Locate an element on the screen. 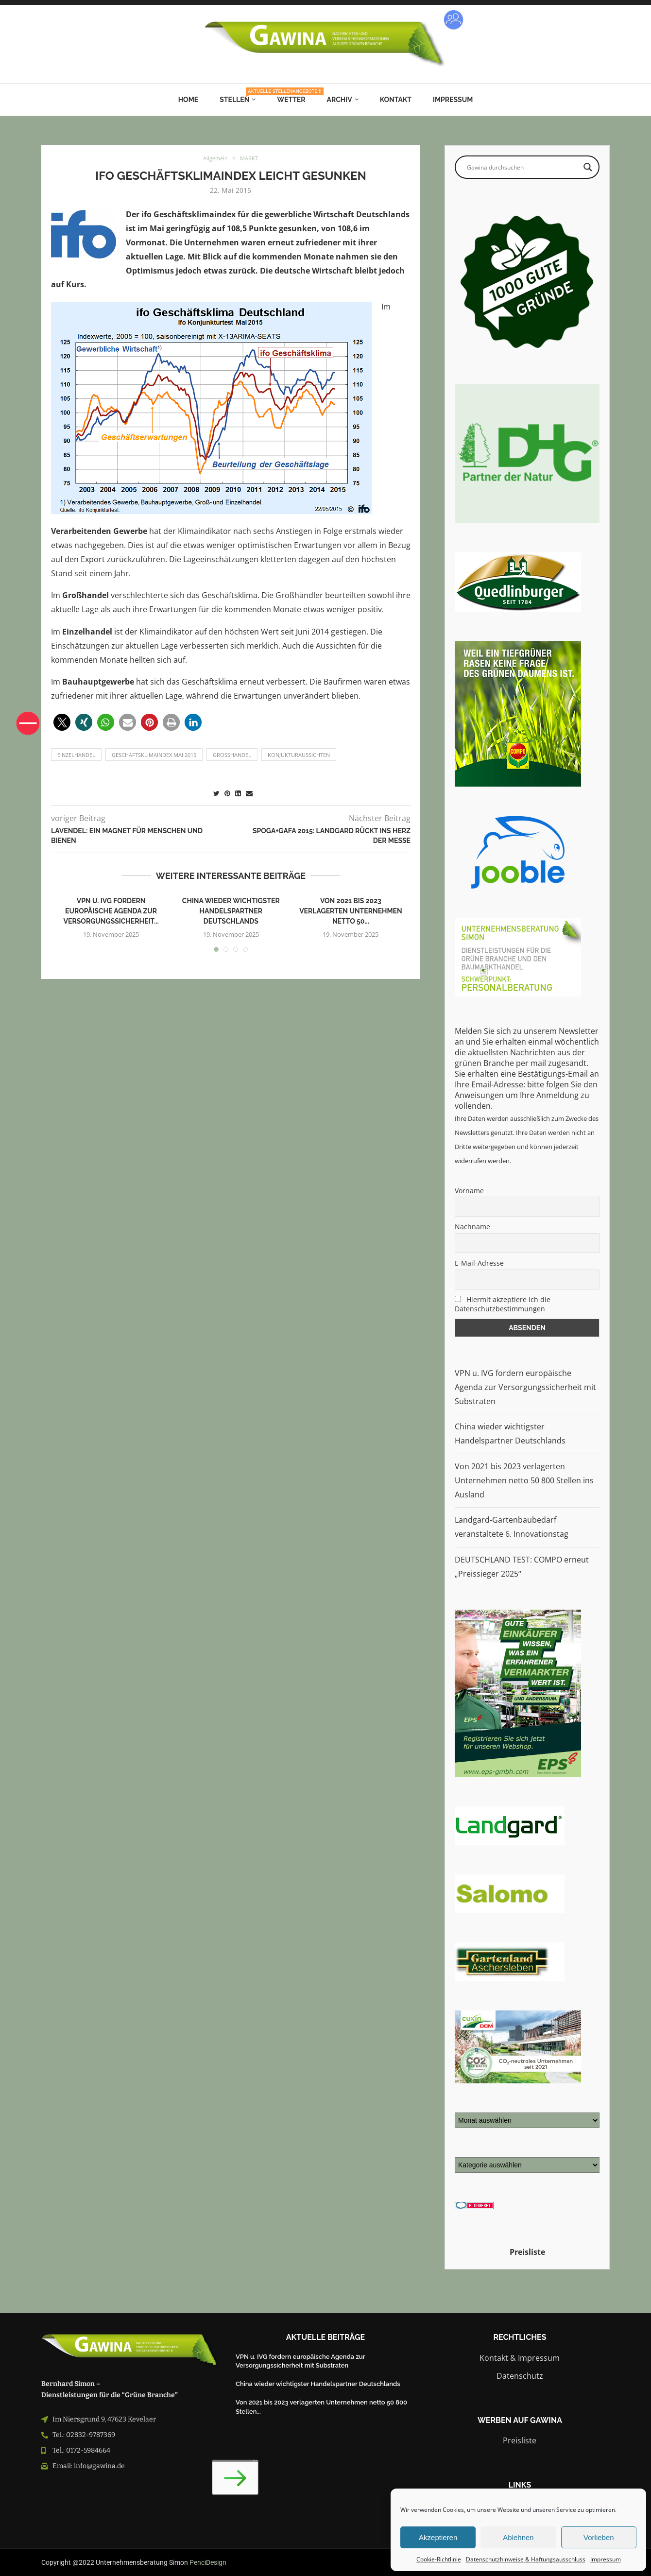 The height and width of the screenshot is (2576, 651). manage user accounts and settings is located at coordinates (453, 19).